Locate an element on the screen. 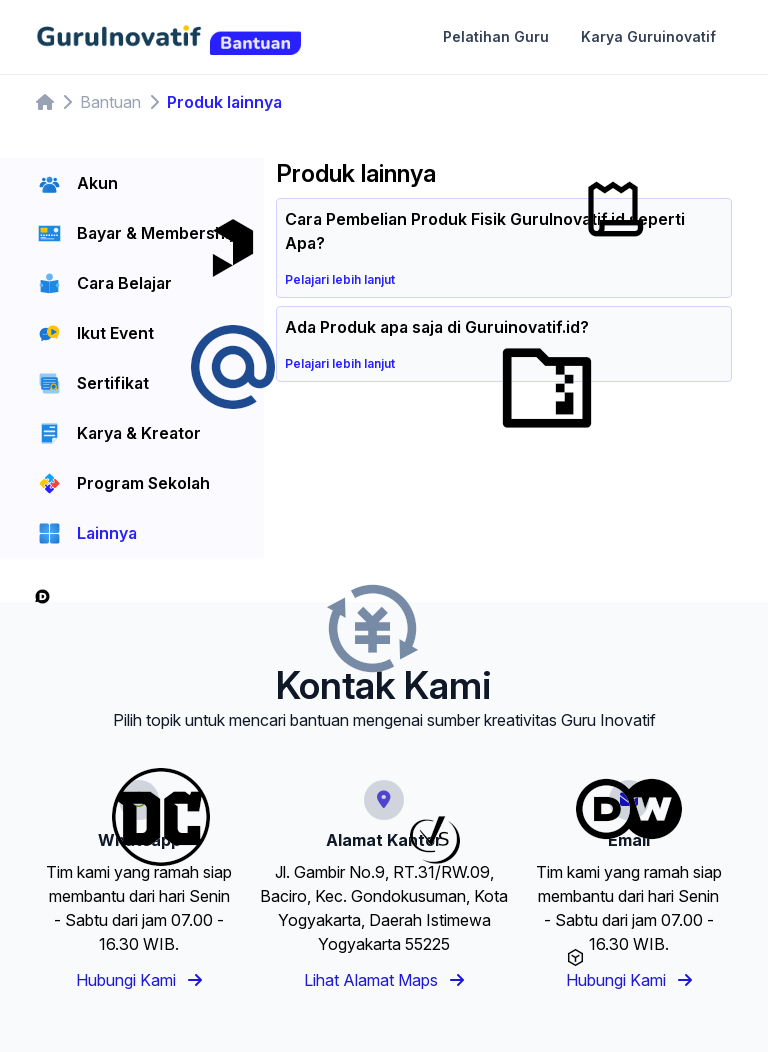  view instance details is located at coordinates (575, 957).